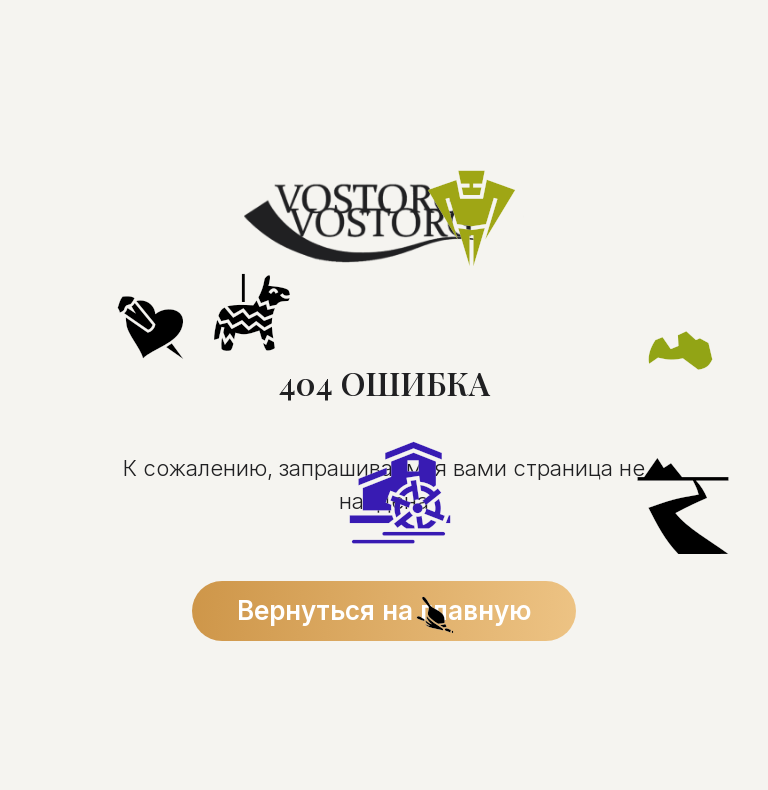 The width and height of the screenshot is (768, 790). I want to click on activate defensive shield or guard ability, so click(471, 218).